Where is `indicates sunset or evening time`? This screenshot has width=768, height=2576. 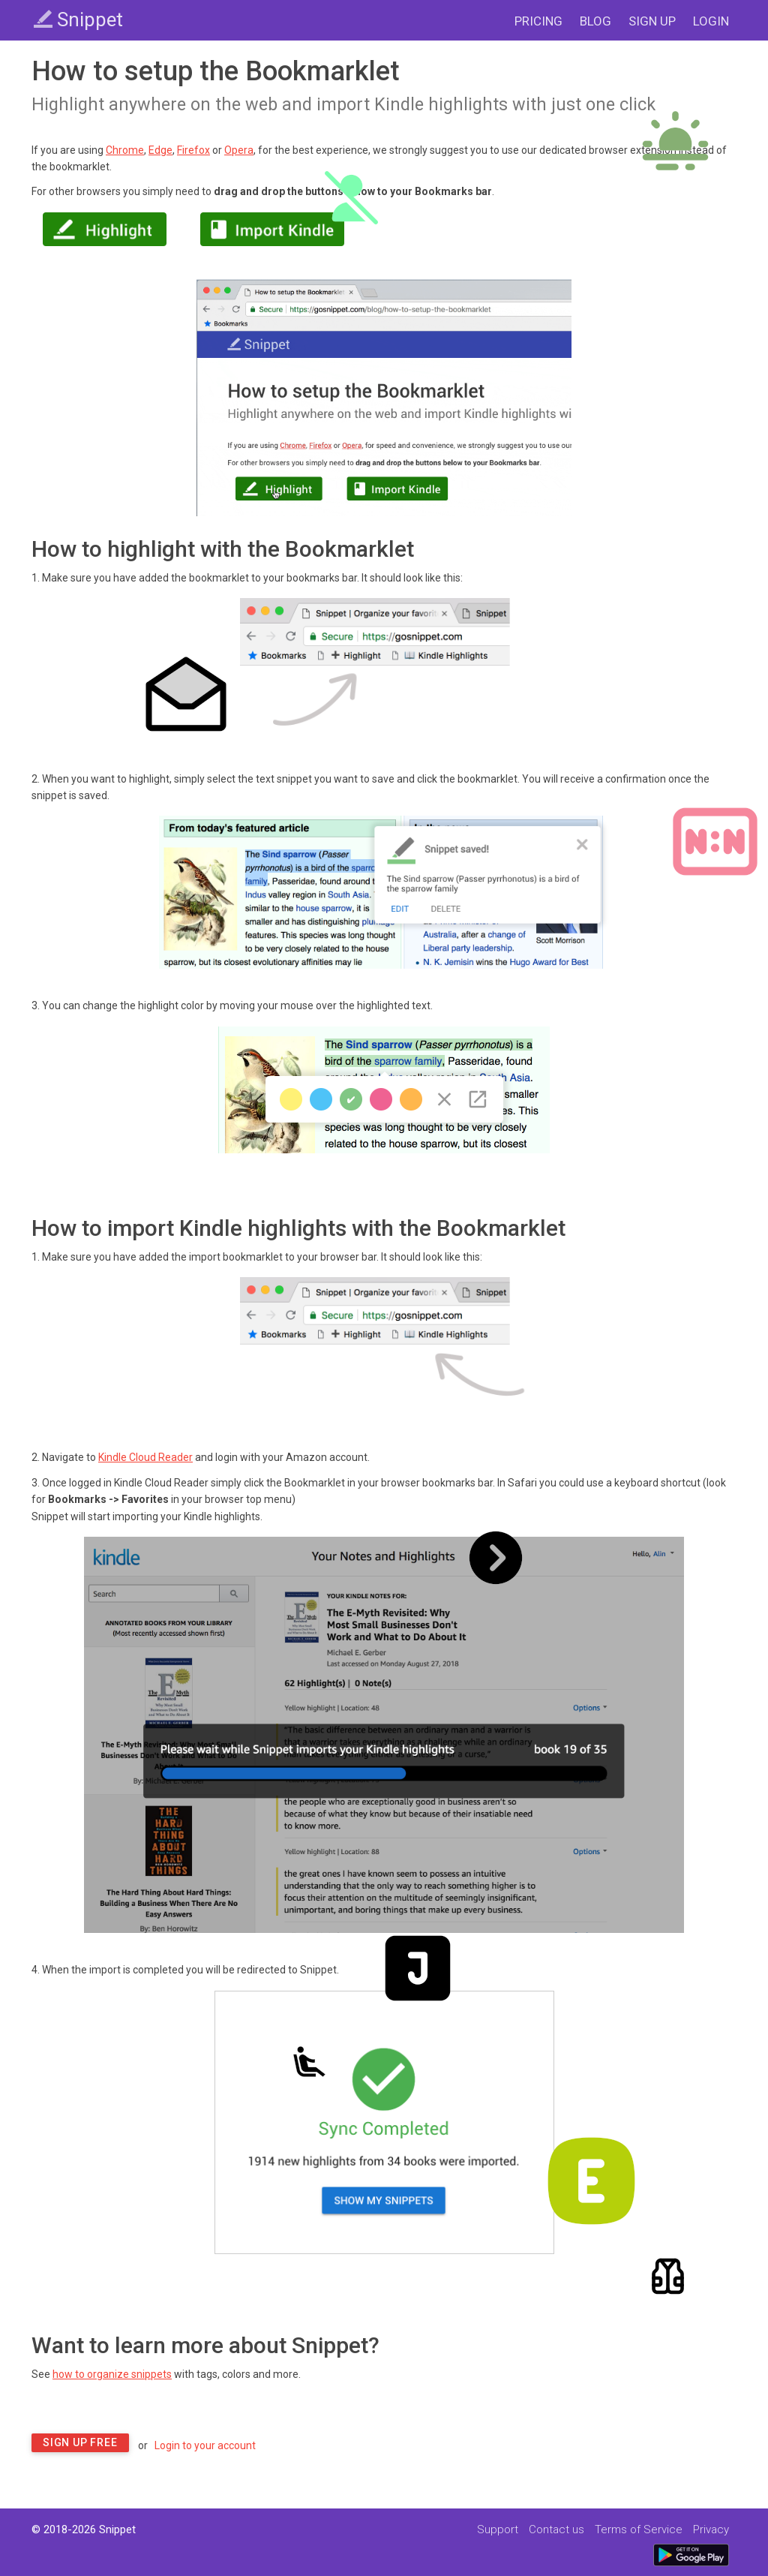
indicates sunset or evening time is located at coordinates (675, 140).